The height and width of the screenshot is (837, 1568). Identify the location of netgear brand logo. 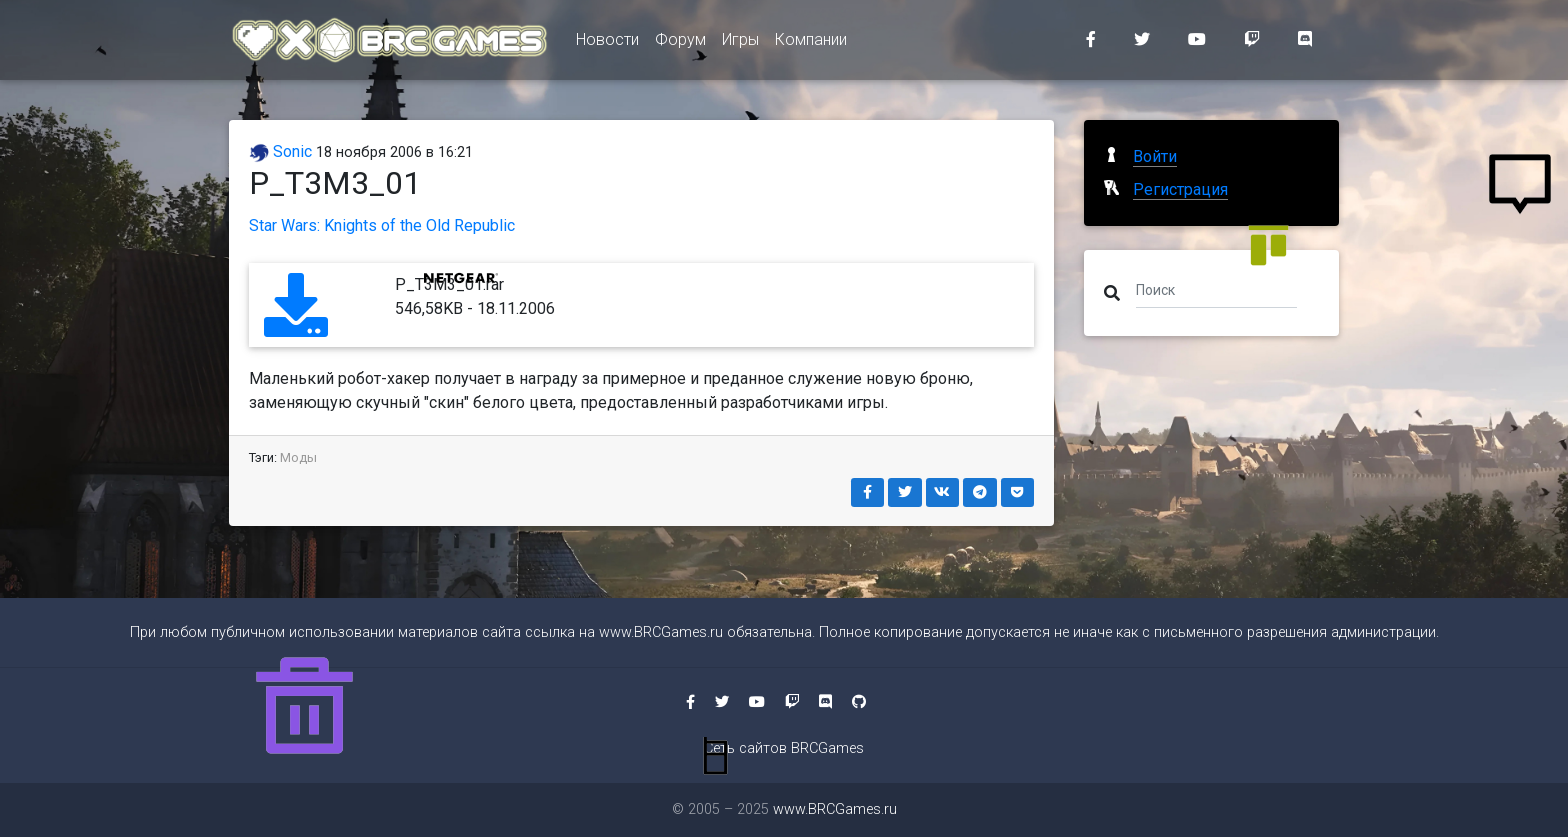
(461, 278).